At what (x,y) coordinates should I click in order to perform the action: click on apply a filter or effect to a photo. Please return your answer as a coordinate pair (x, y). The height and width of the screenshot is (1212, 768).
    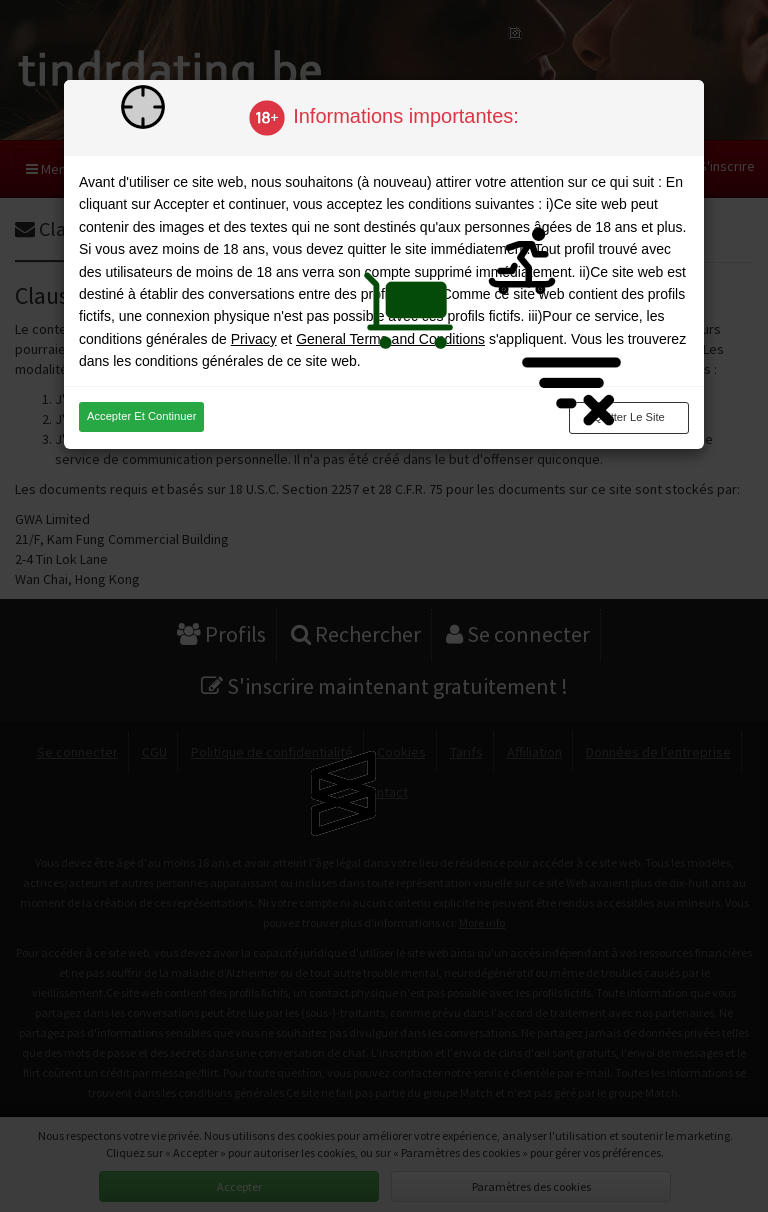
    Looking at the image, I should click on (515, 33).